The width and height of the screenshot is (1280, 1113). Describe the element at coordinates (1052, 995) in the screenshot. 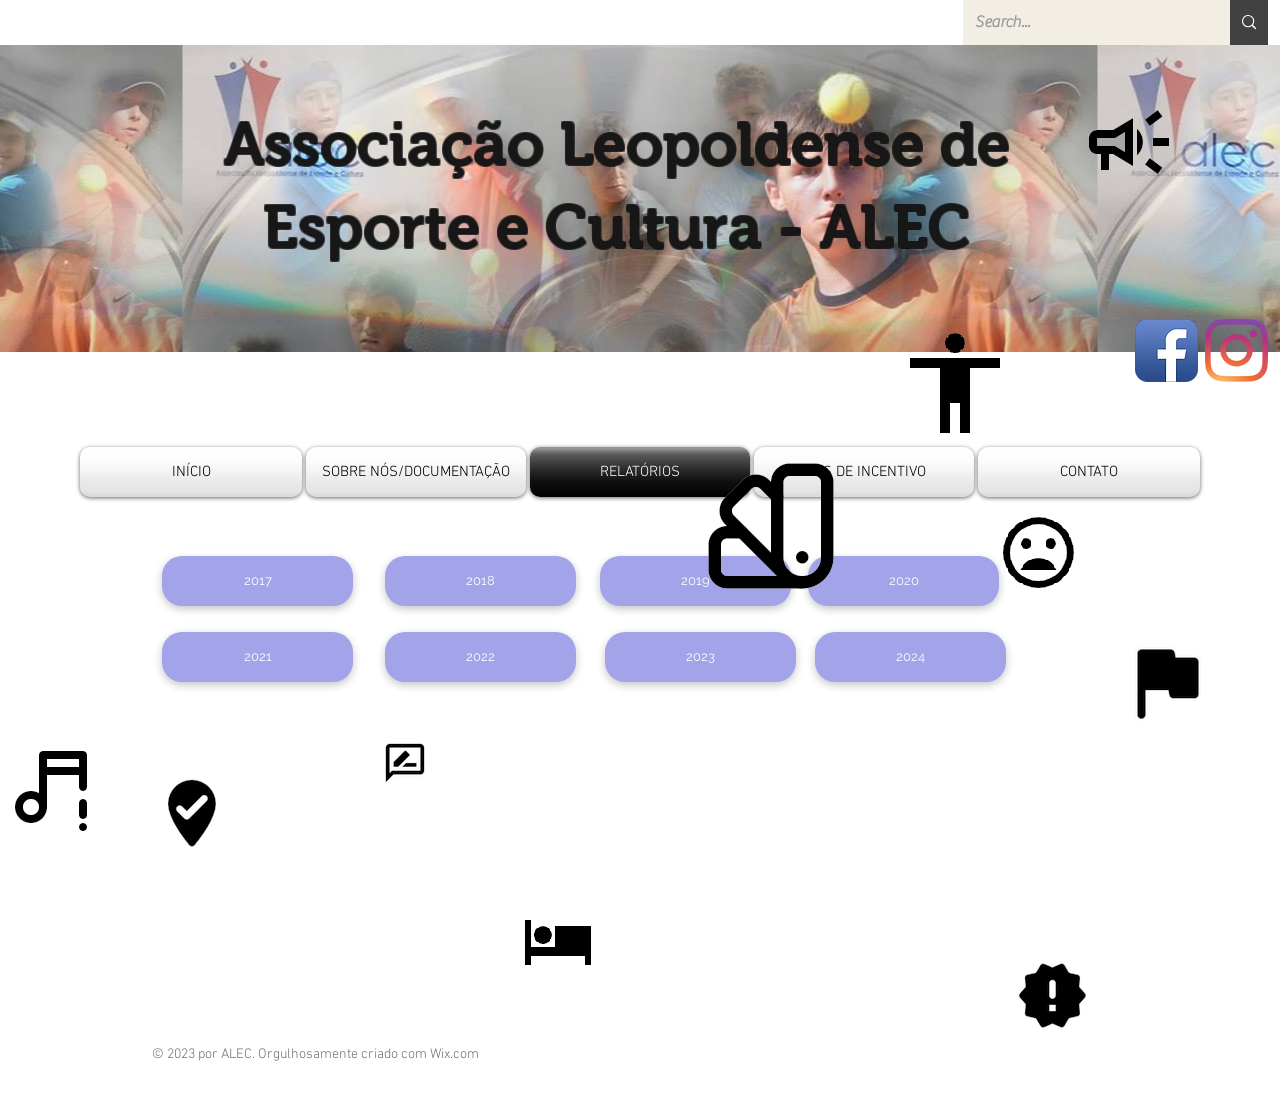

I see `indicates new or recently added content` at that location.